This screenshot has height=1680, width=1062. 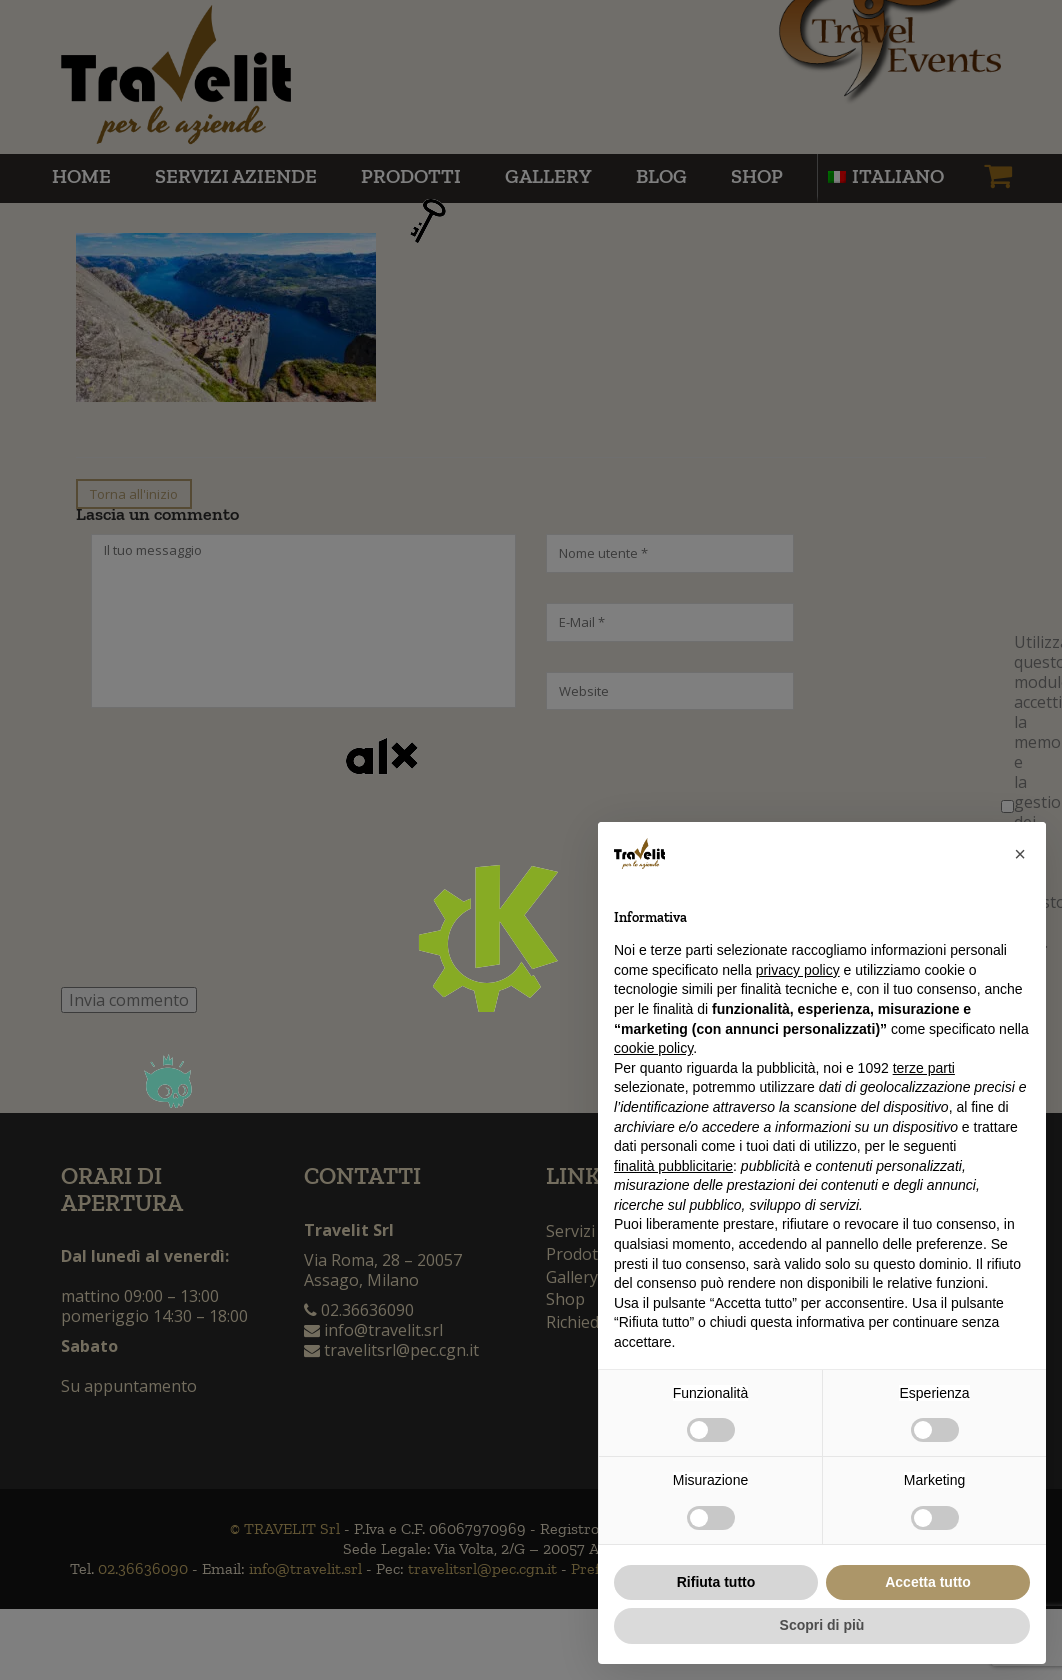 I want to click on open keeweb password manager, so click(x=428, y=221).